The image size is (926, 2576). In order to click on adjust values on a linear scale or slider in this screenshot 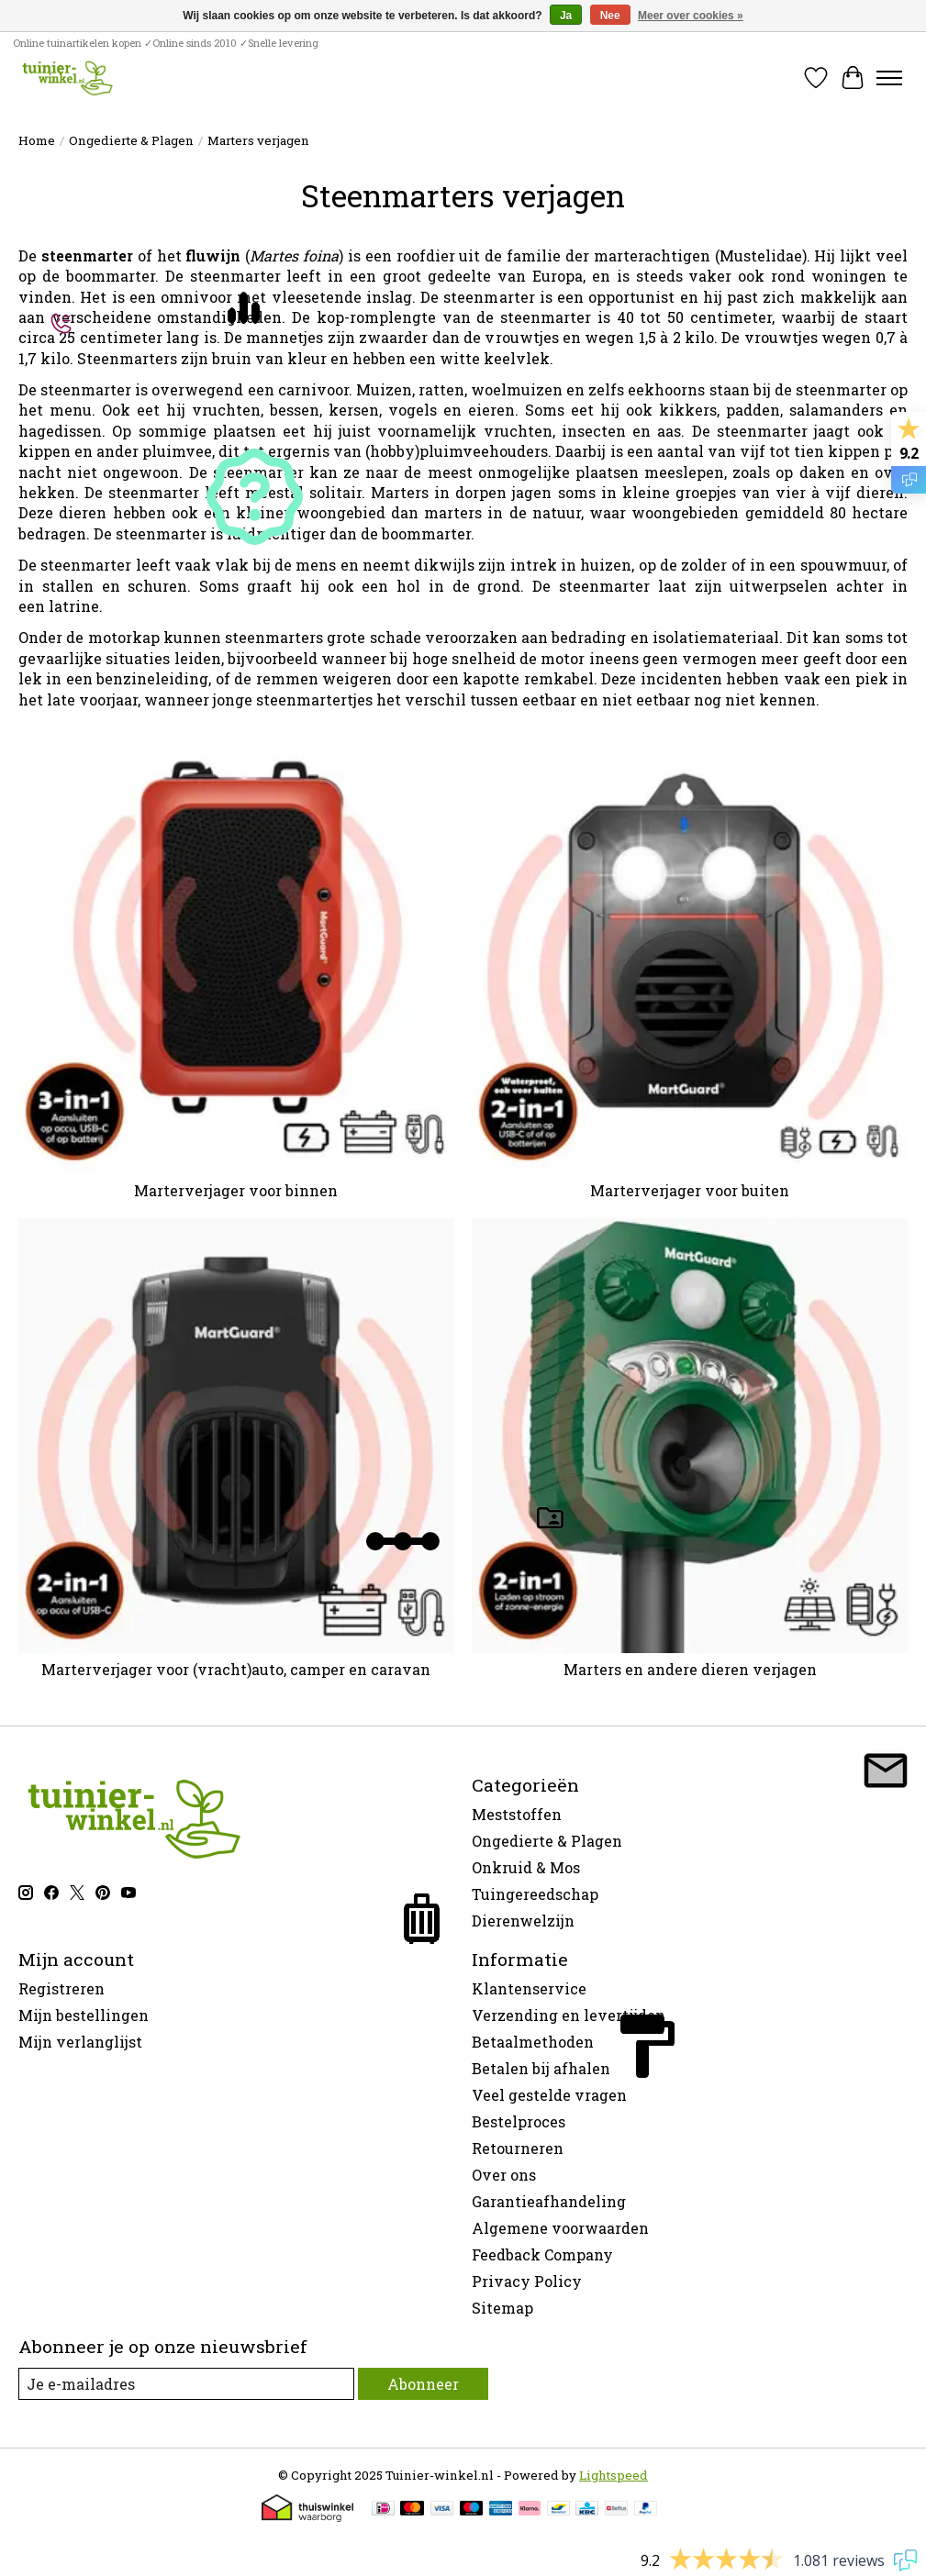, I will do `click(403, 1541)`.